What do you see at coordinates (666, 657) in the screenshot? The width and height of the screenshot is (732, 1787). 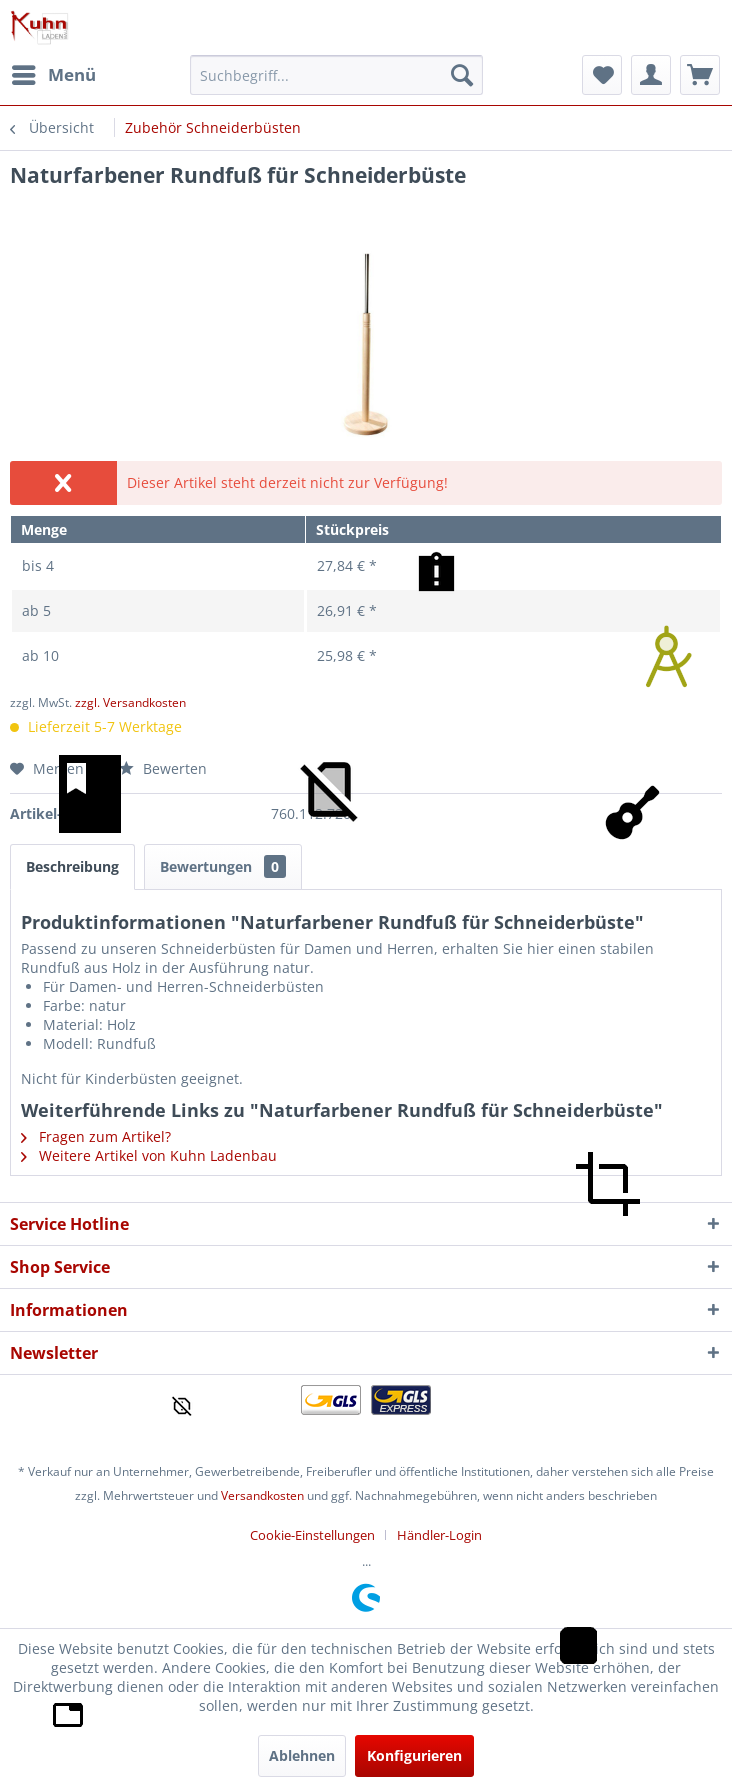 I see `access drawing or measurement tools` at bounding box center [666, 657].